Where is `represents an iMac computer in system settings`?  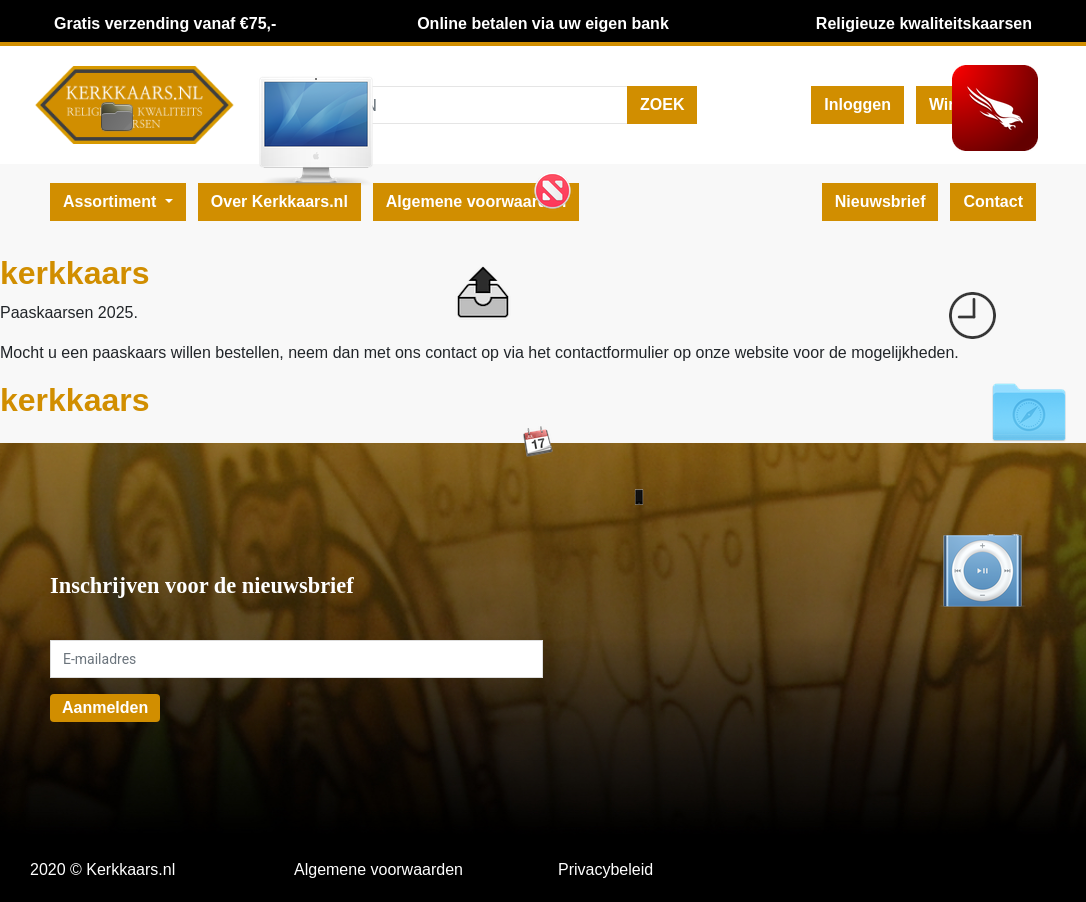 represents an iMac computer in system settings is located at coordinates (316, 130).